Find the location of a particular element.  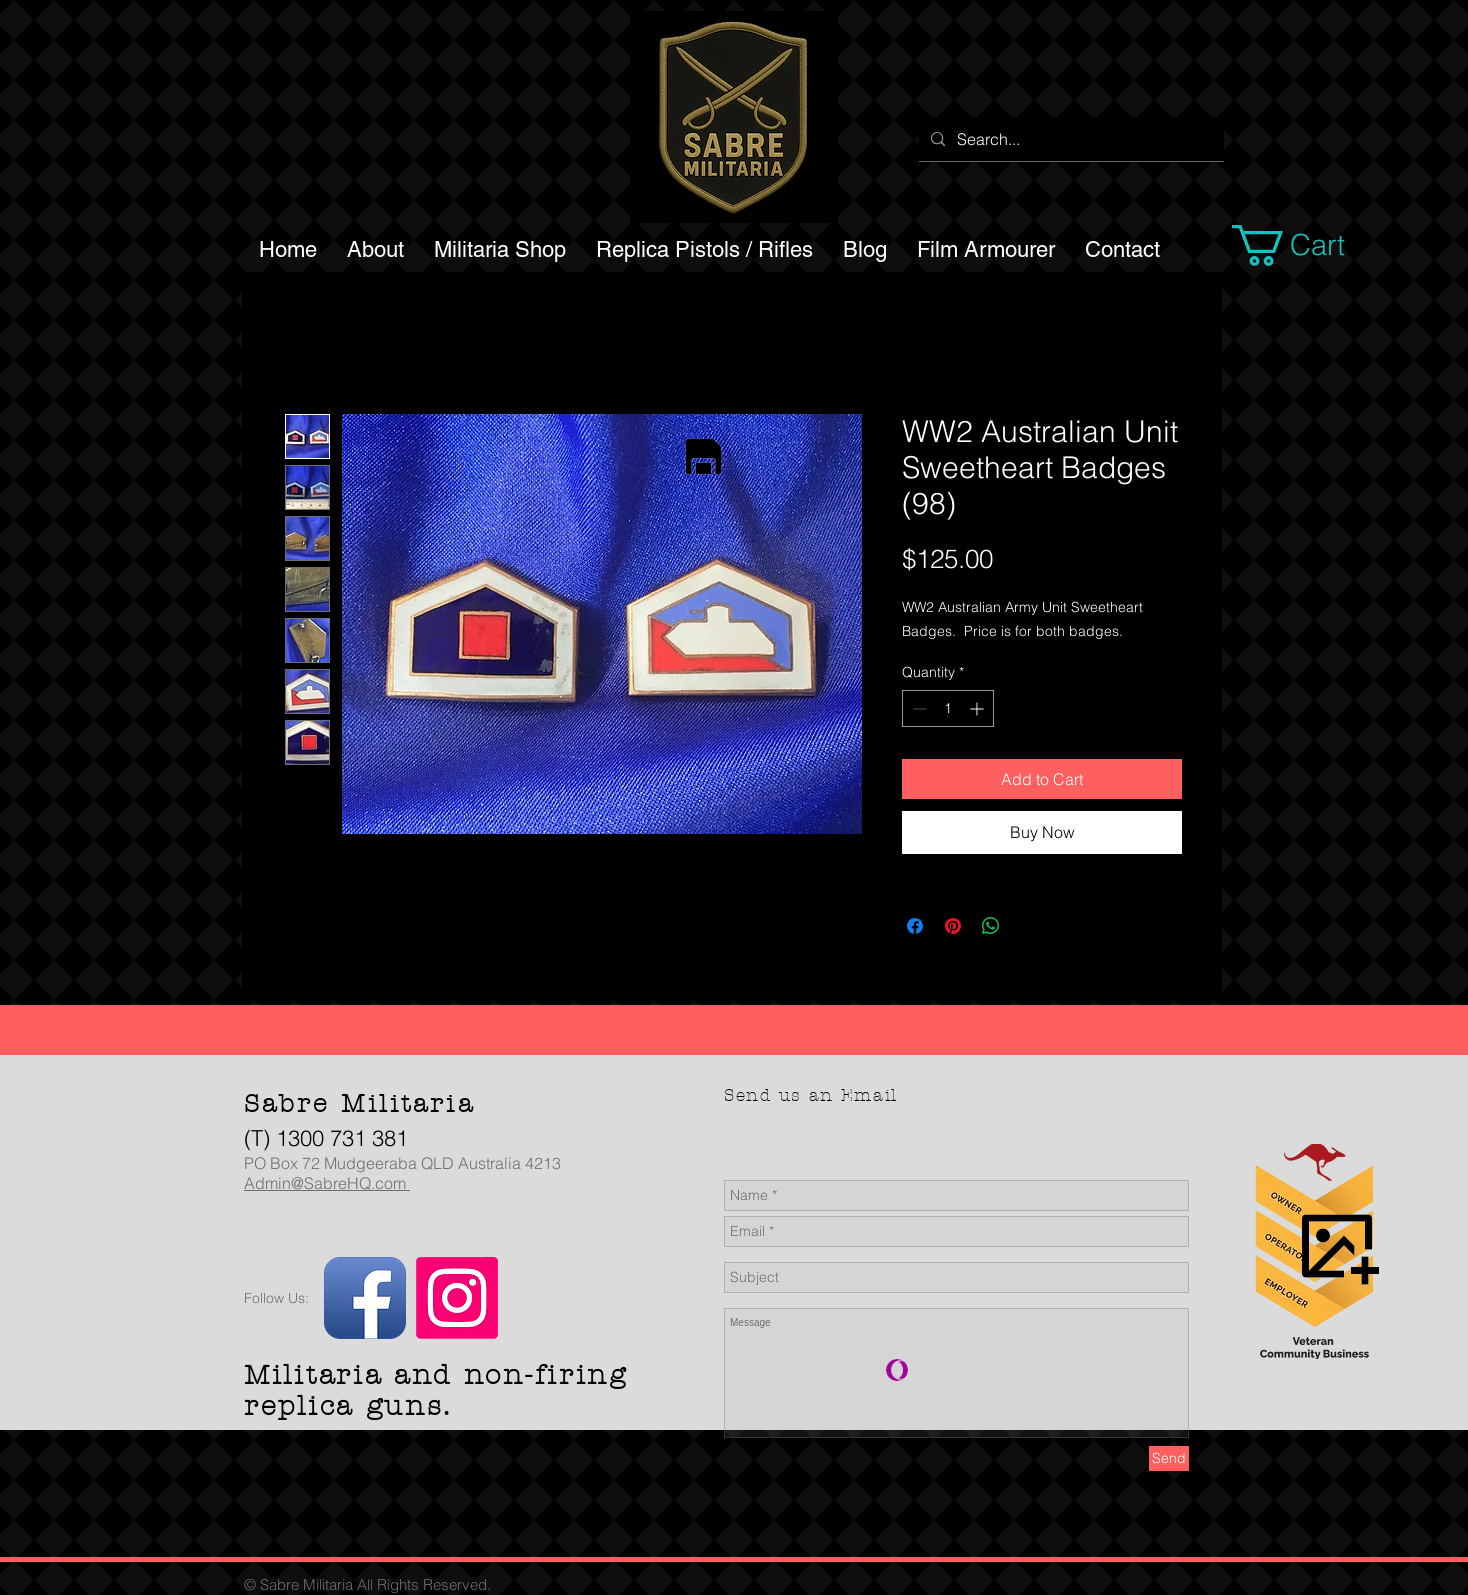

open Opera browser is located at coordinates (897, 1370).